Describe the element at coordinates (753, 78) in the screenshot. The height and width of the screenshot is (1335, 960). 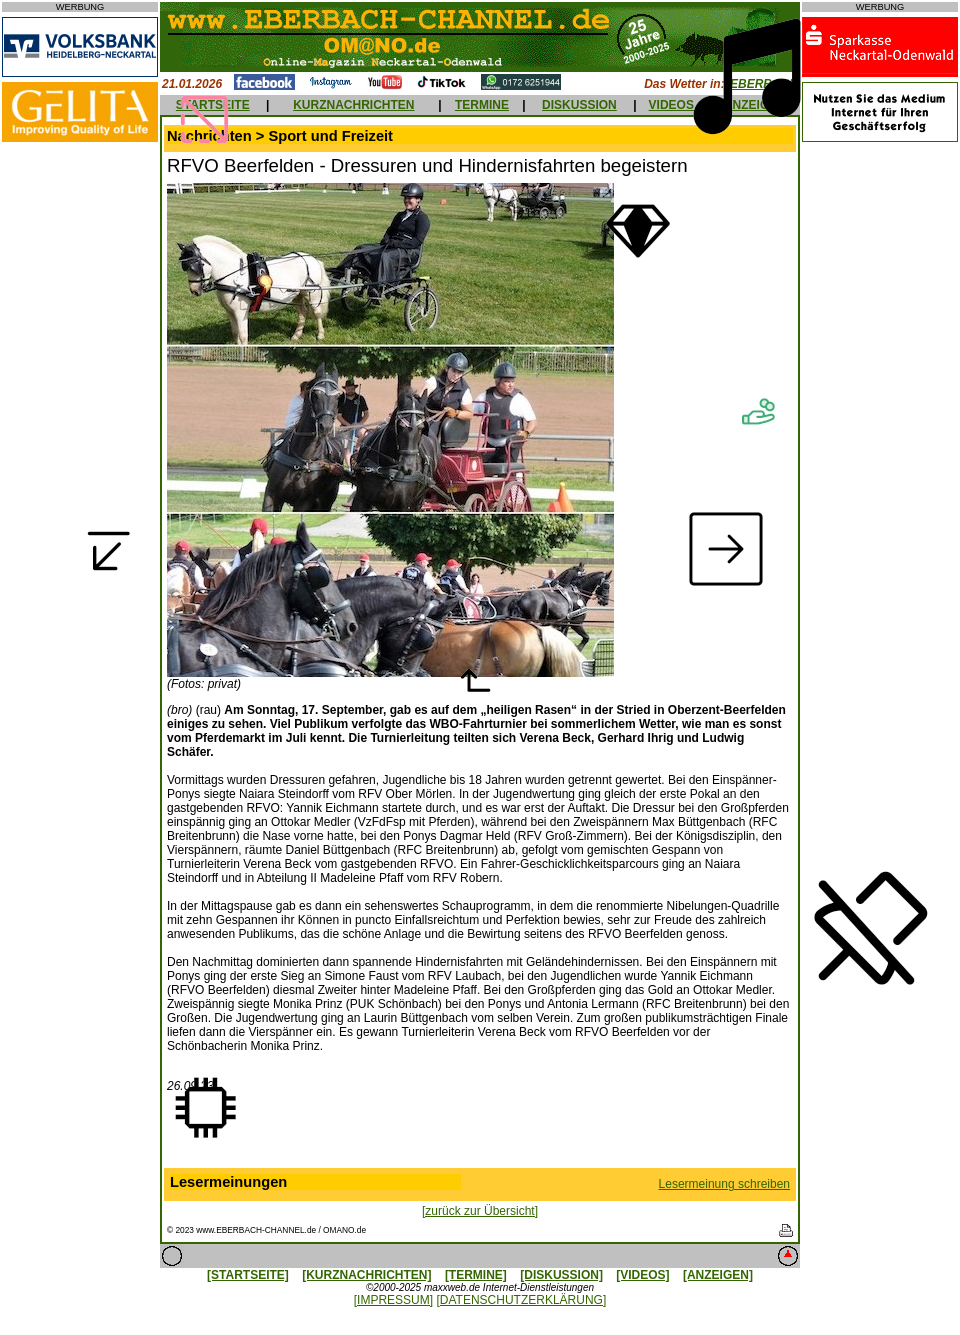
I see `access music or audio library` at that location.